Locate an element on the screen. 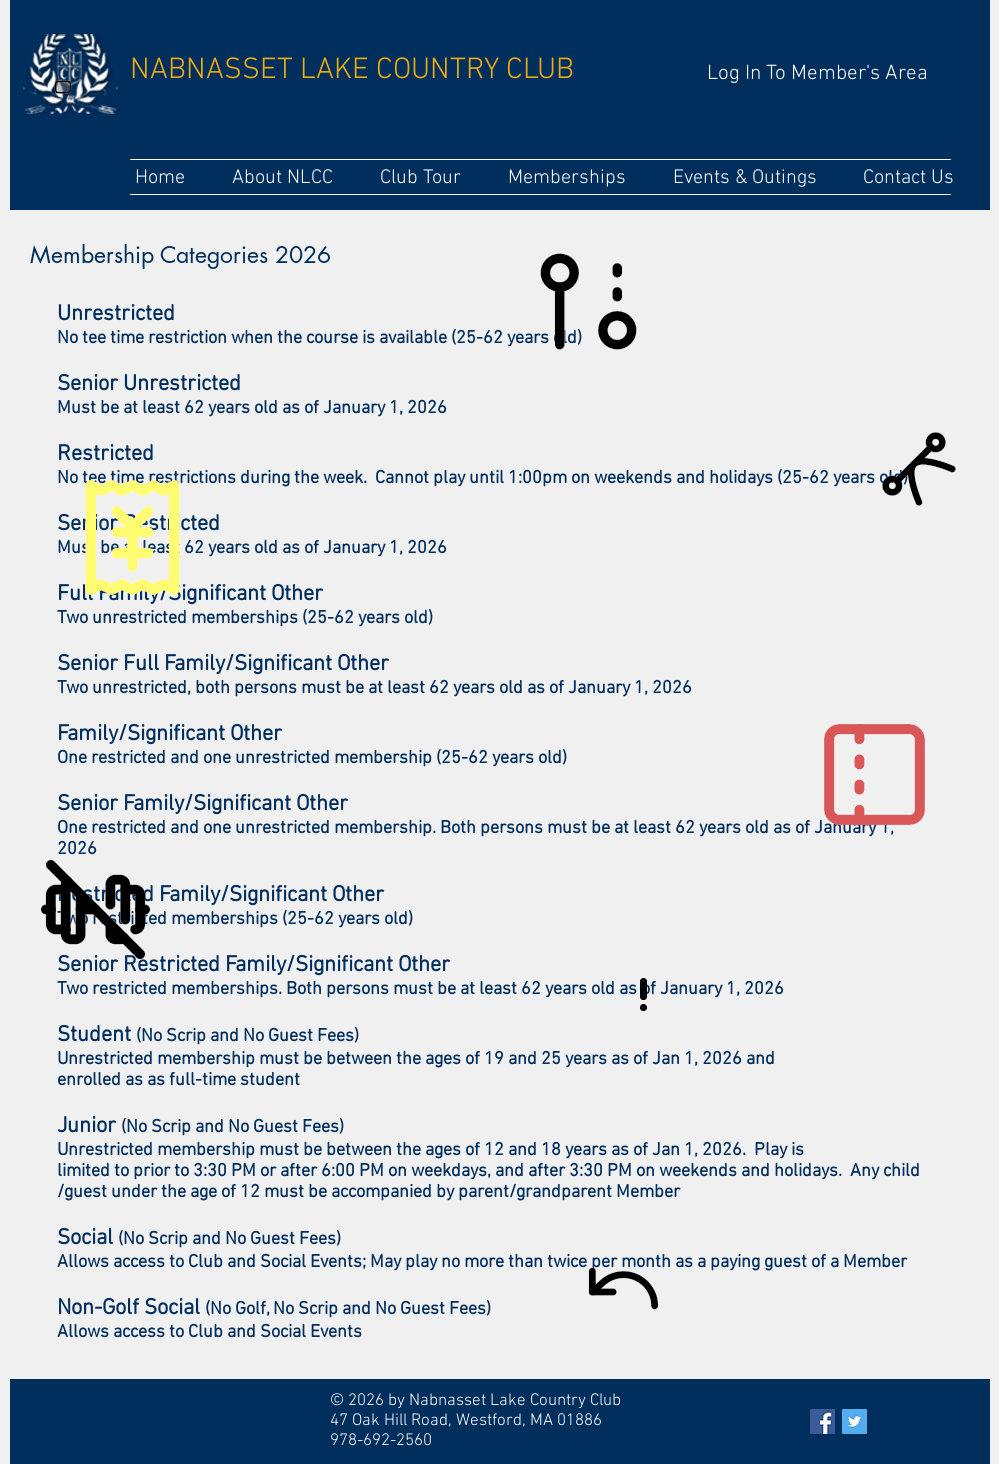  indicates a draft pull request awaiting completion is located at coordinates (588, 301).